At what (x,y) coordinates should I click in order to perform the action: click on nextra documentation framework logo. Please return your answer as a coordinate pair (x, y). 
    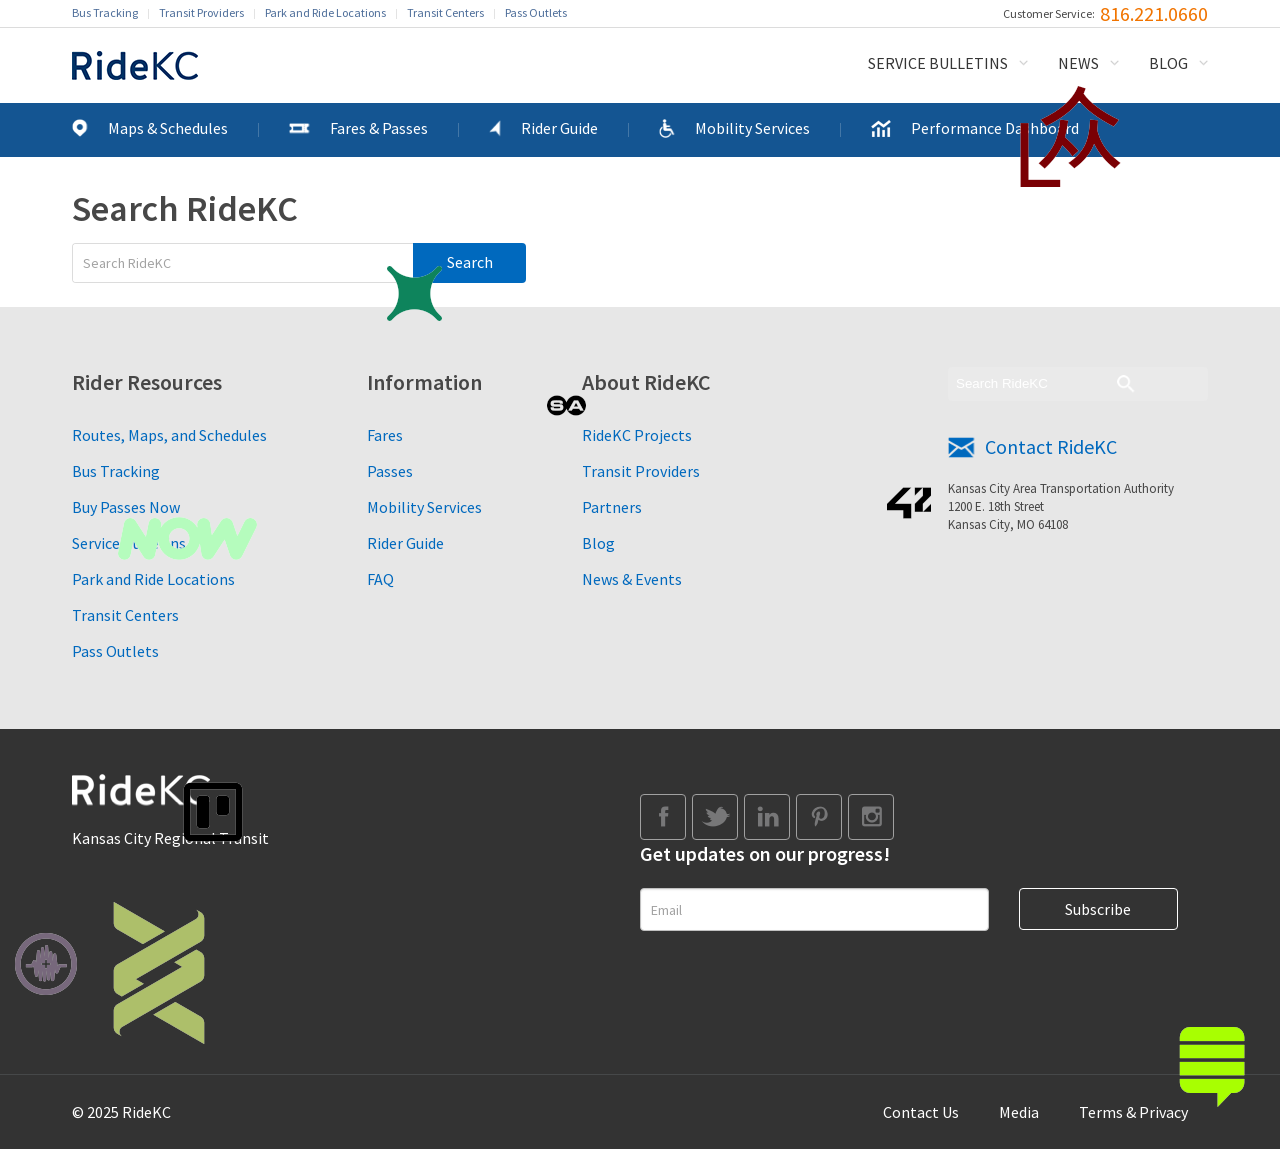
    Looking at the image, I should click on (414, 293).